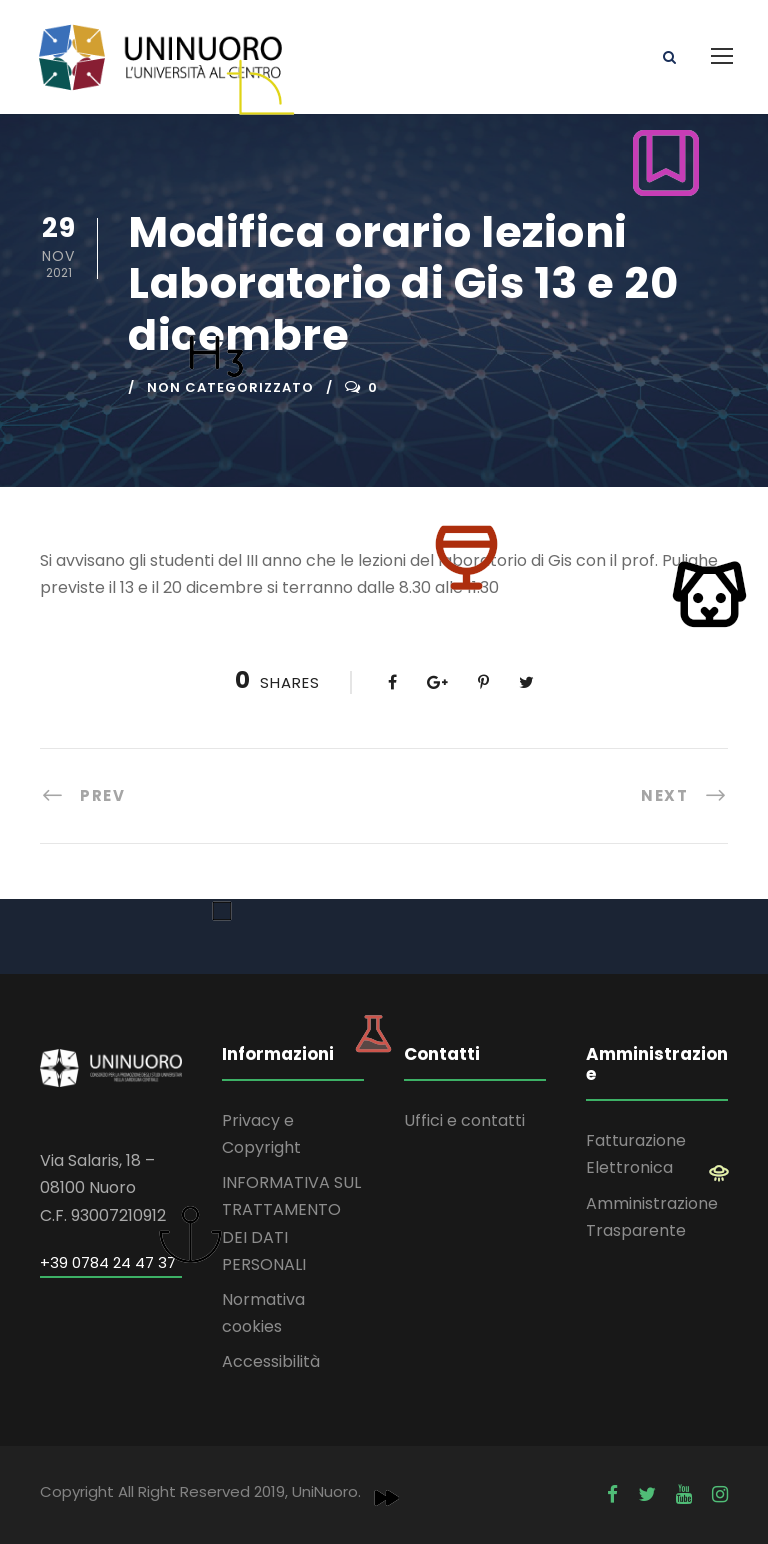 The height and width of the screenshot is (1544, 768). I want to click on browse alcoholic beverages or drinks menu, so click(466, 556).